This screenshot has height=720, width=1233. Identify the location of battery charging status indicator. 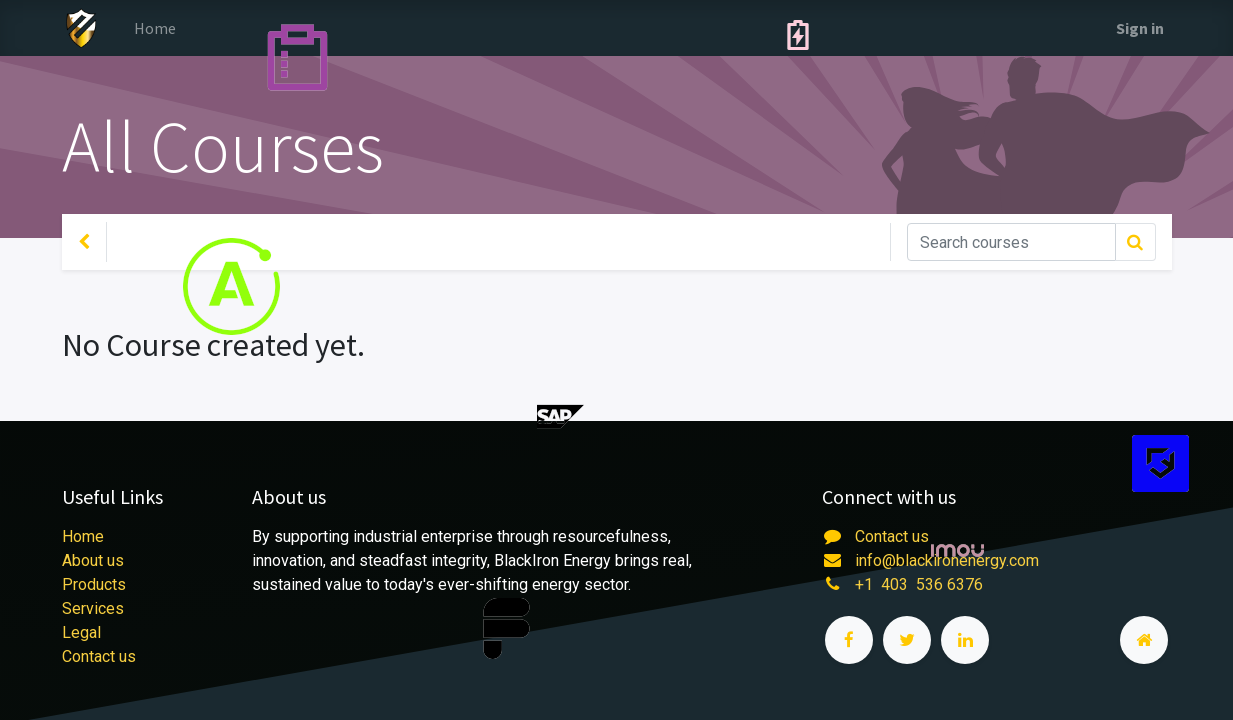
(798, 35).